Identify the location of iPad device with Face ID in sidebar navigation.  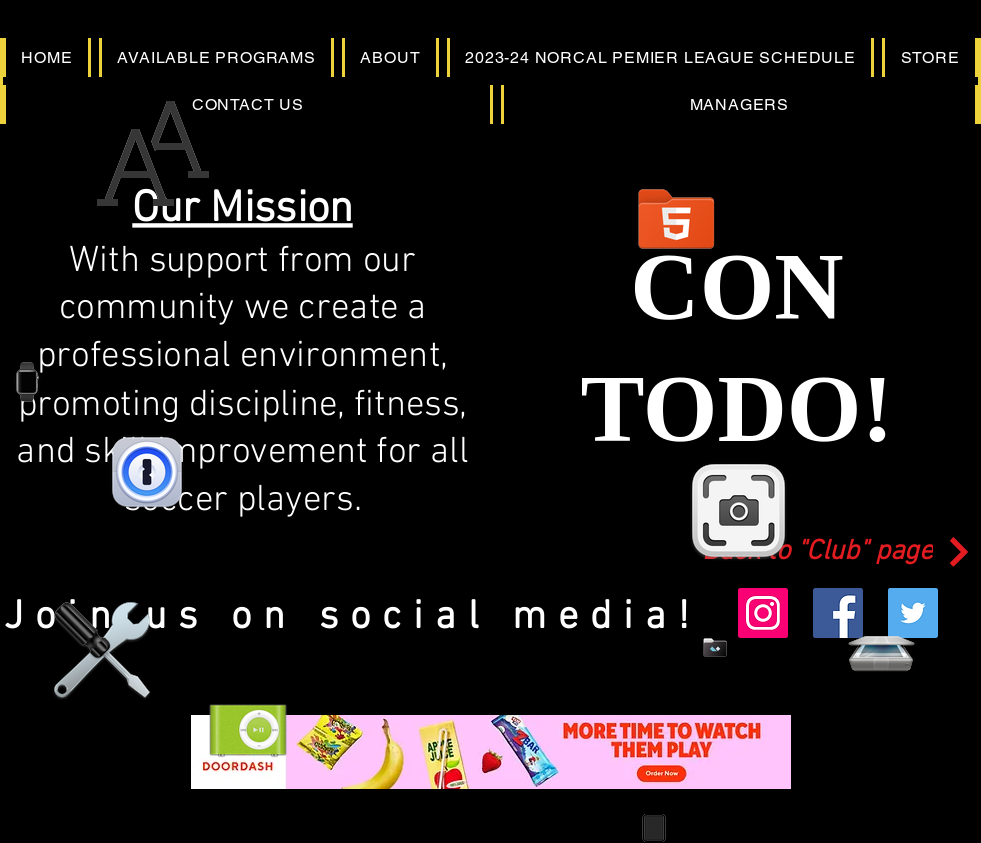
(654, 828).